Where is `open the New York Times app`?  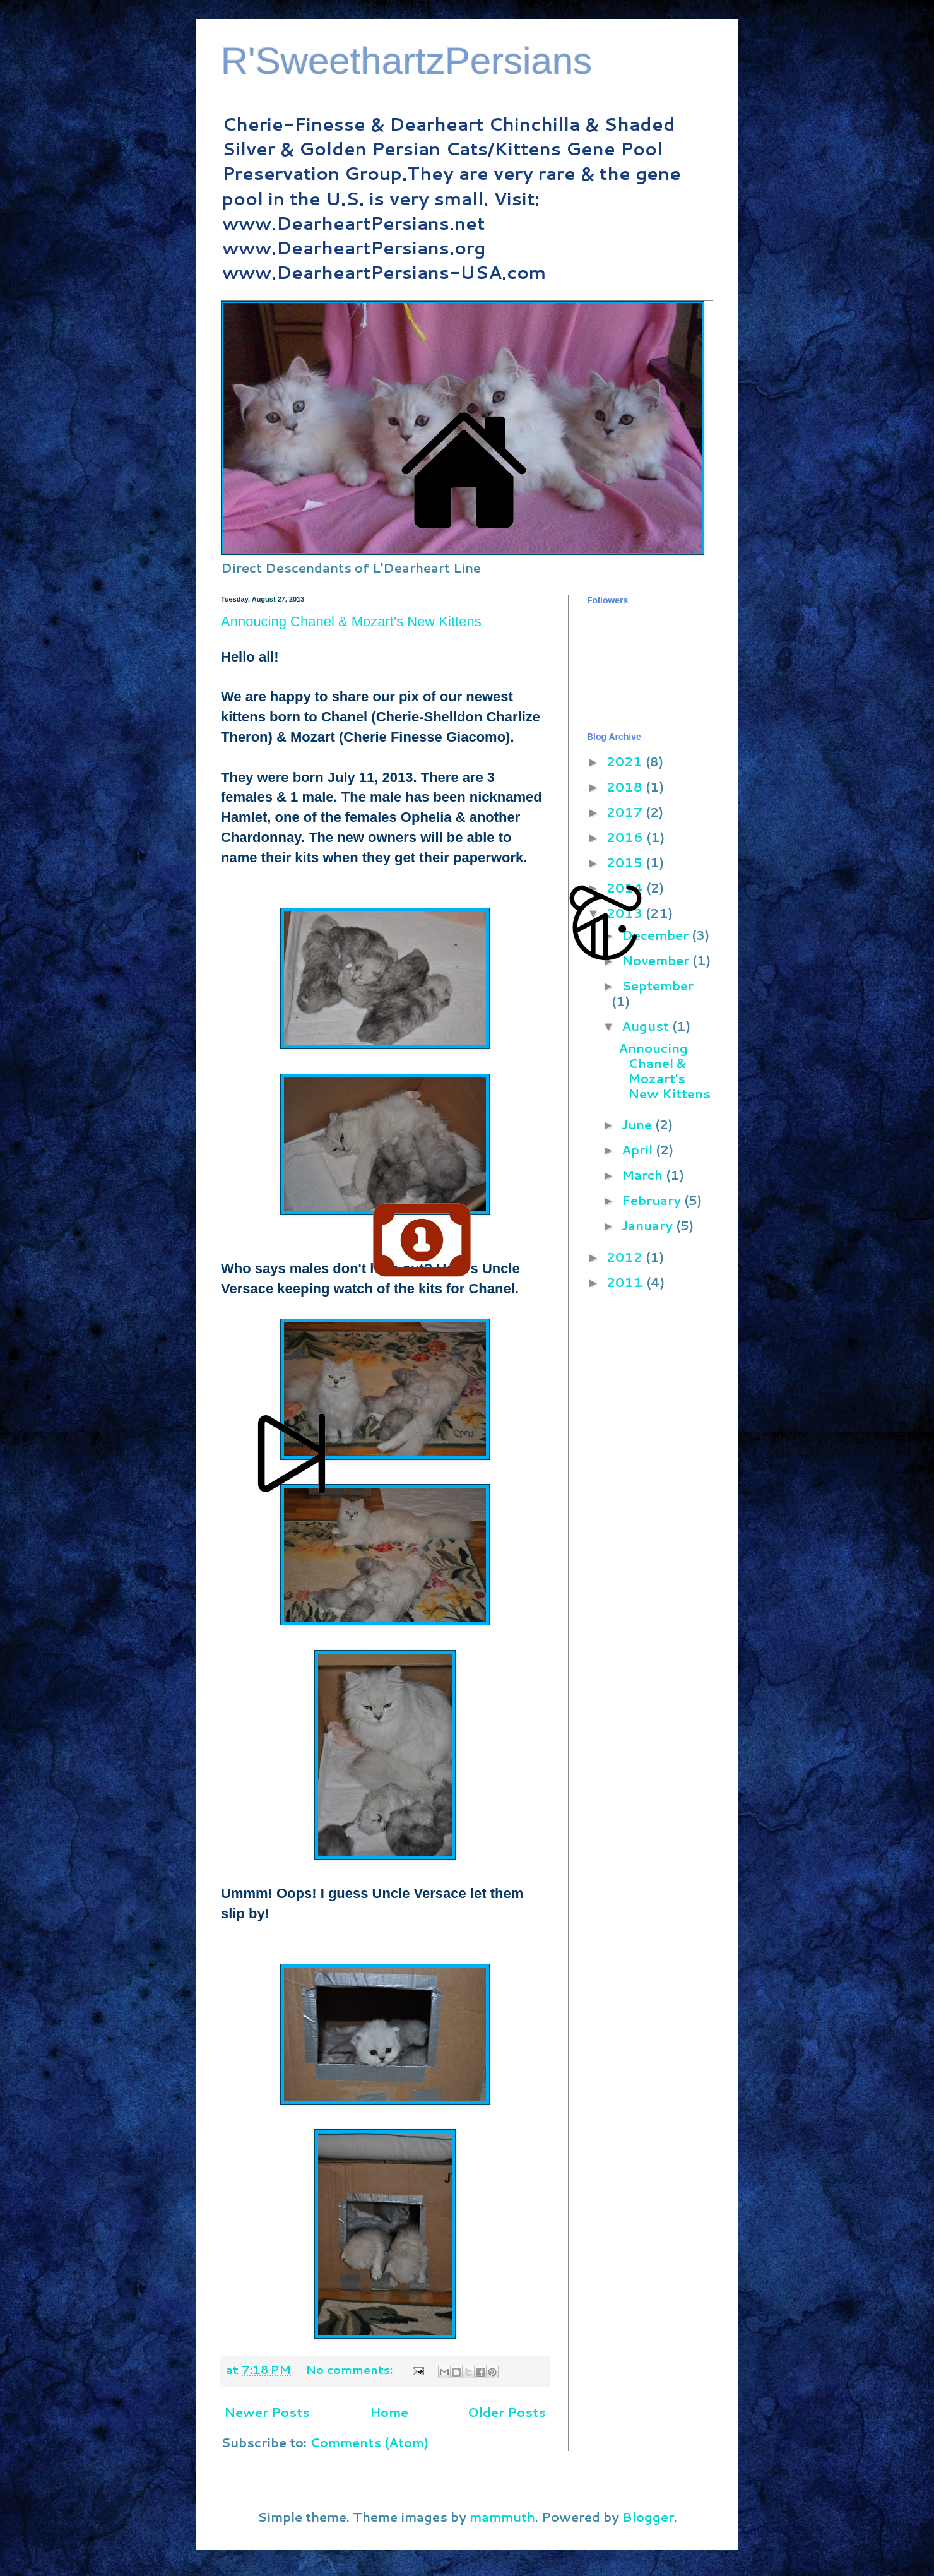
open the New York Times app is located at coordinates (605, 921).